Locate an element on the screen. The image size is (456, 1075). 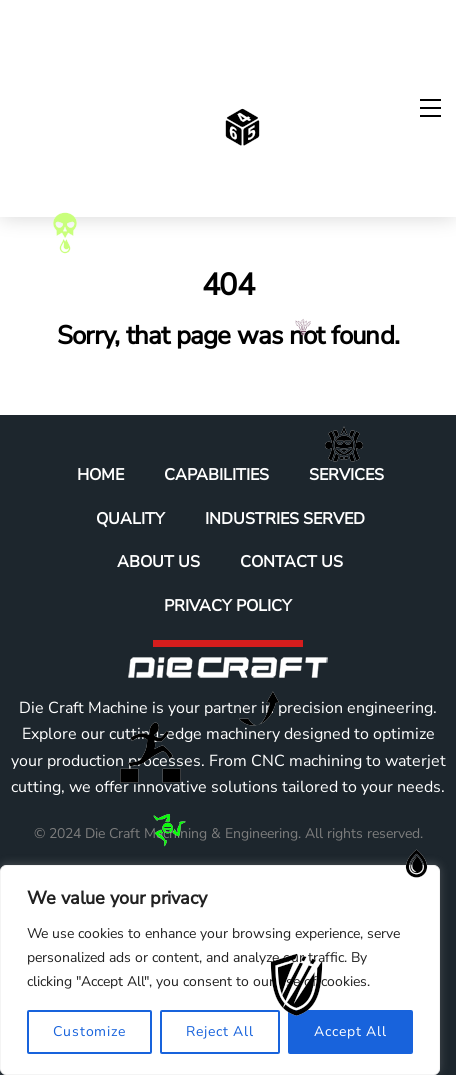
sicilian cultural or regional symbol is located at coordinates (169, 830).